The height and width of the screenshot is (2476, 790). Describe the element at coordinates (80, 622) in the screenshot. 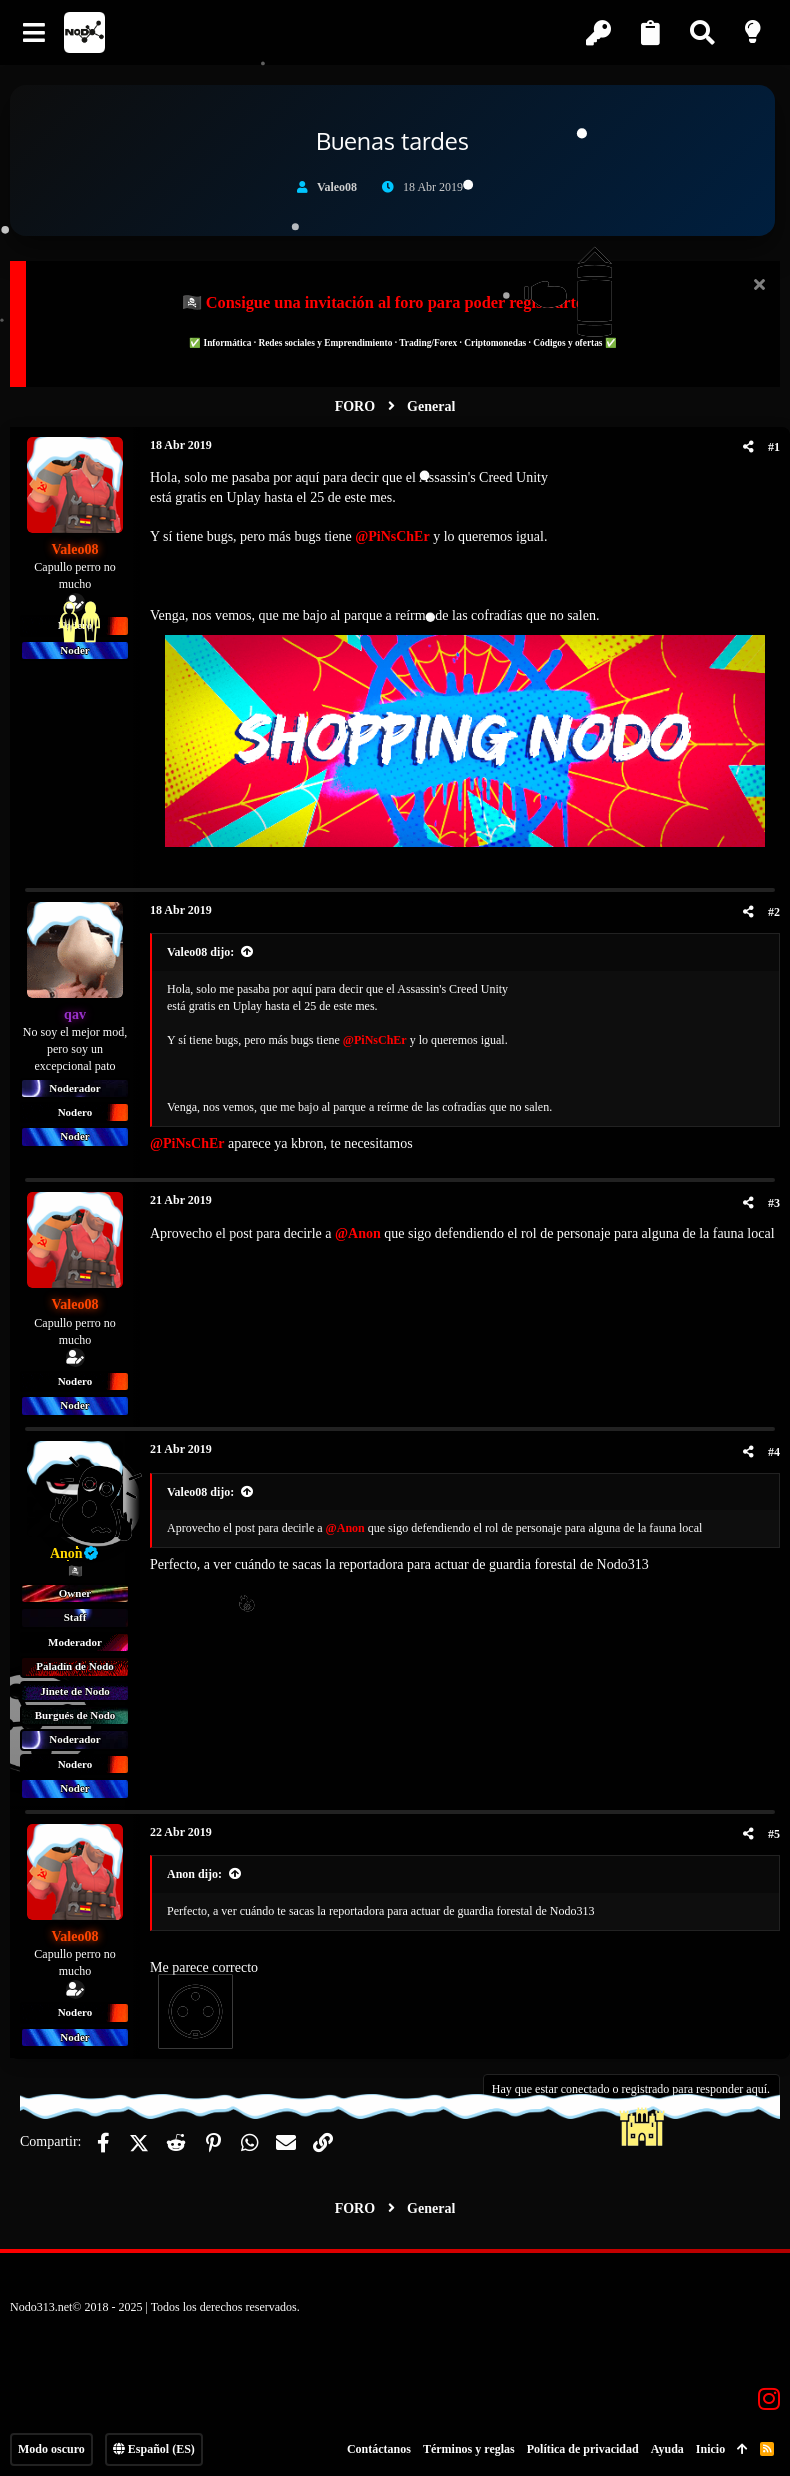

I see `swap character or avatar body` at that location.